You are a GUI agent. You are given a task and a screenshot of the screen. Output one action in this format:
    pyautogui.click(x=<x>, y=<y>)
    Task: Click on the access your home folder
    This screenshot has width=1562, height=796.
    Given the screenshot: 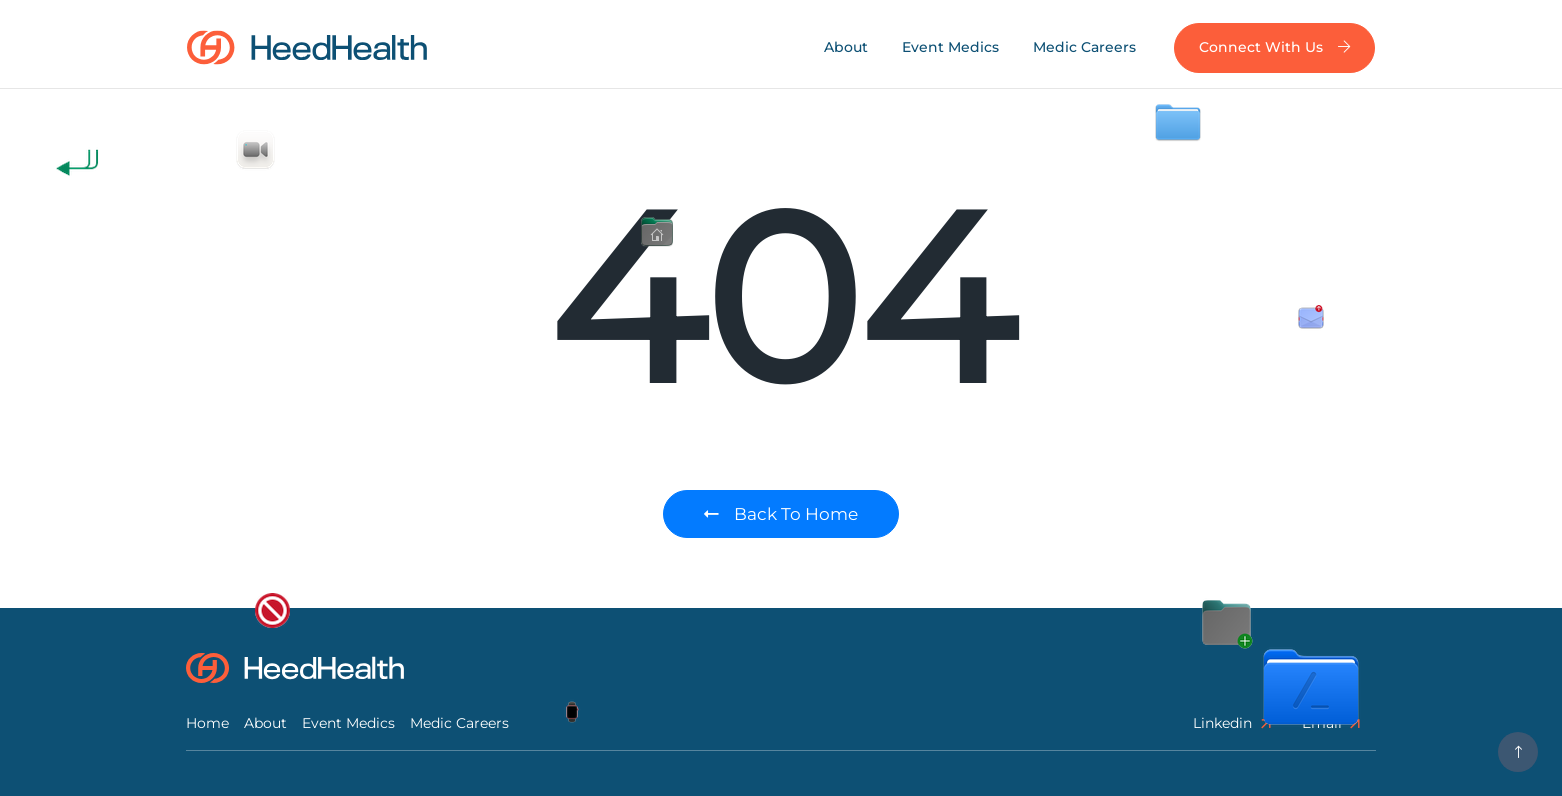 What is the action you would take?
    pyautogui.click(x=657, y=231)
    